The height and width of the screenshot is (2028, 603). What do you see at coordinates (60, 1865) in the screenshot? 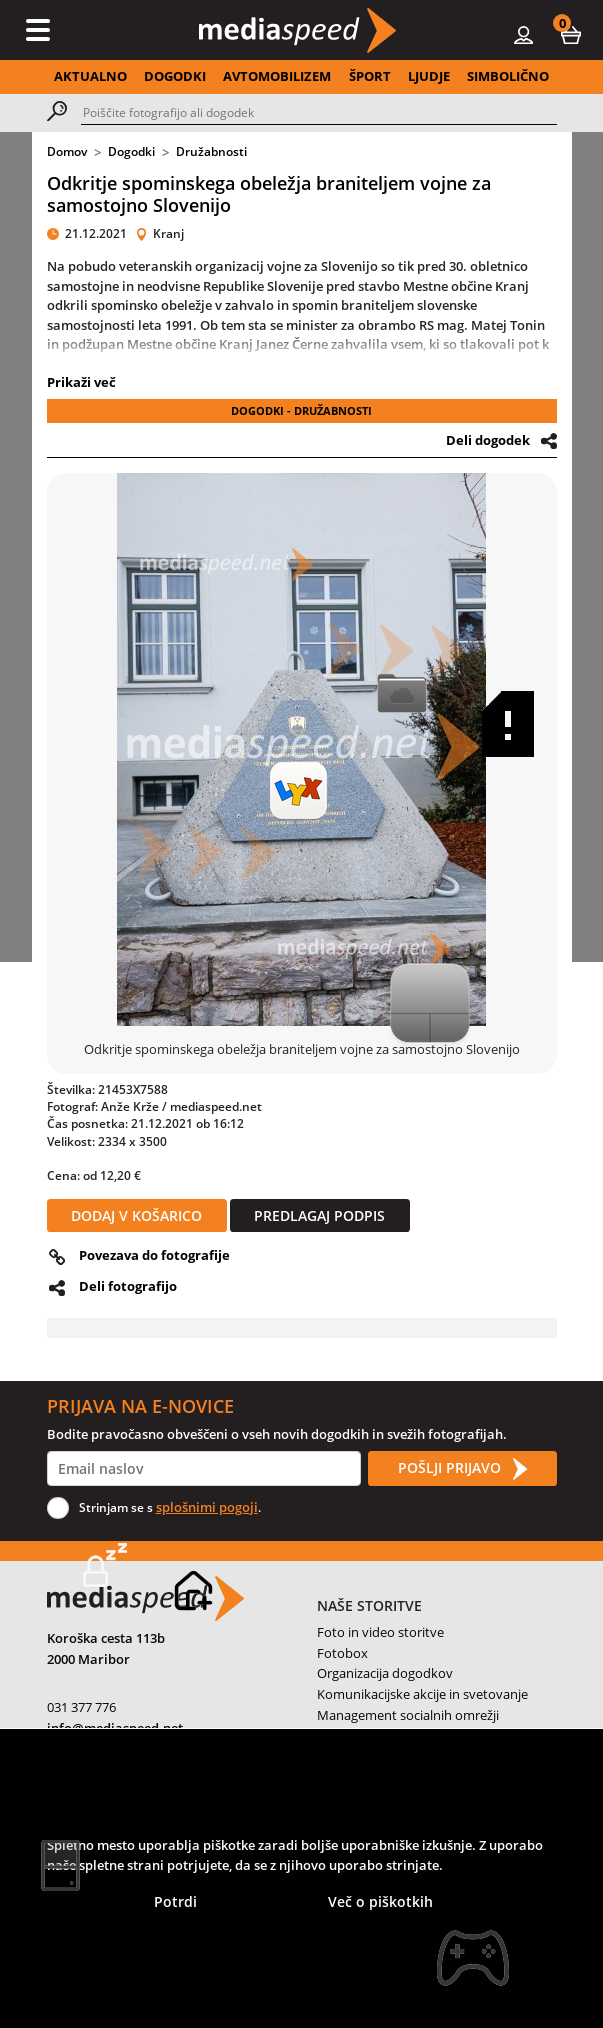
I see `scan a document or image` at bounding box center [60, 1865].